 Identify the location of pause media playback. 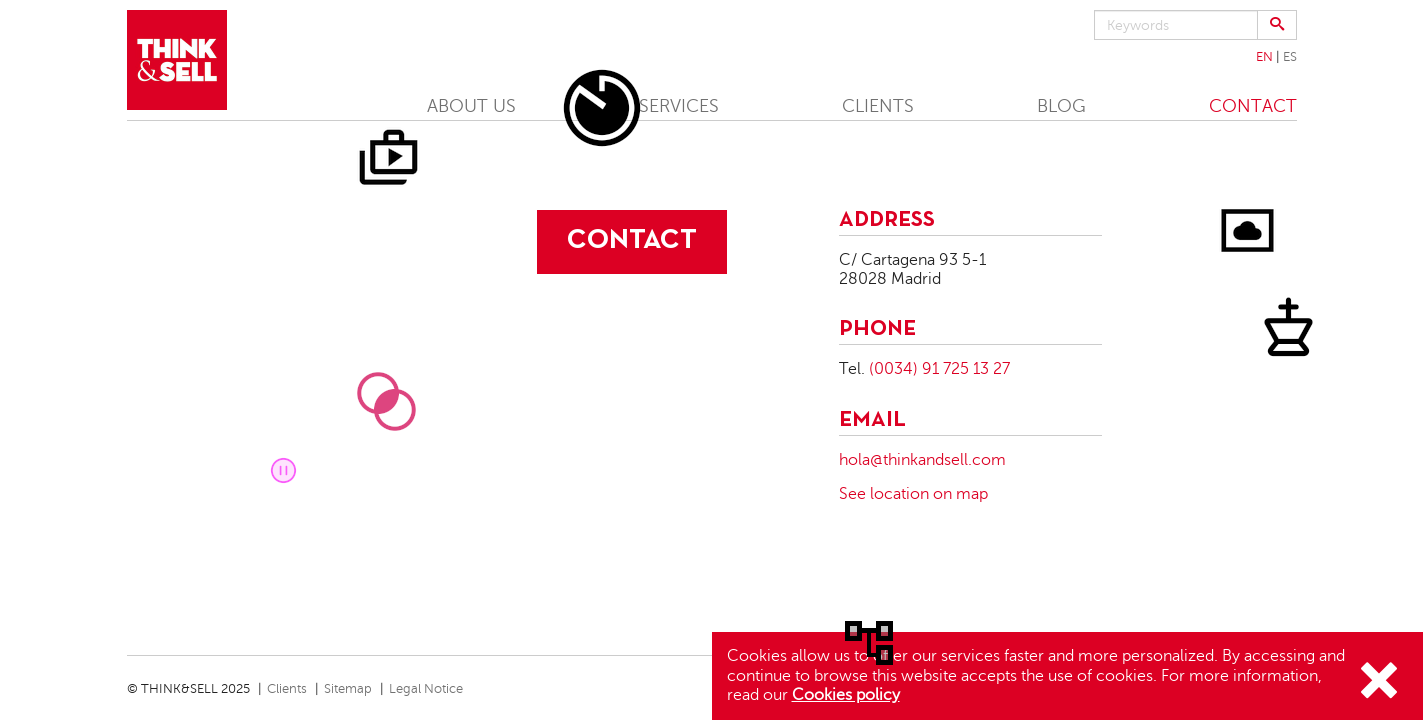
(283, 470).